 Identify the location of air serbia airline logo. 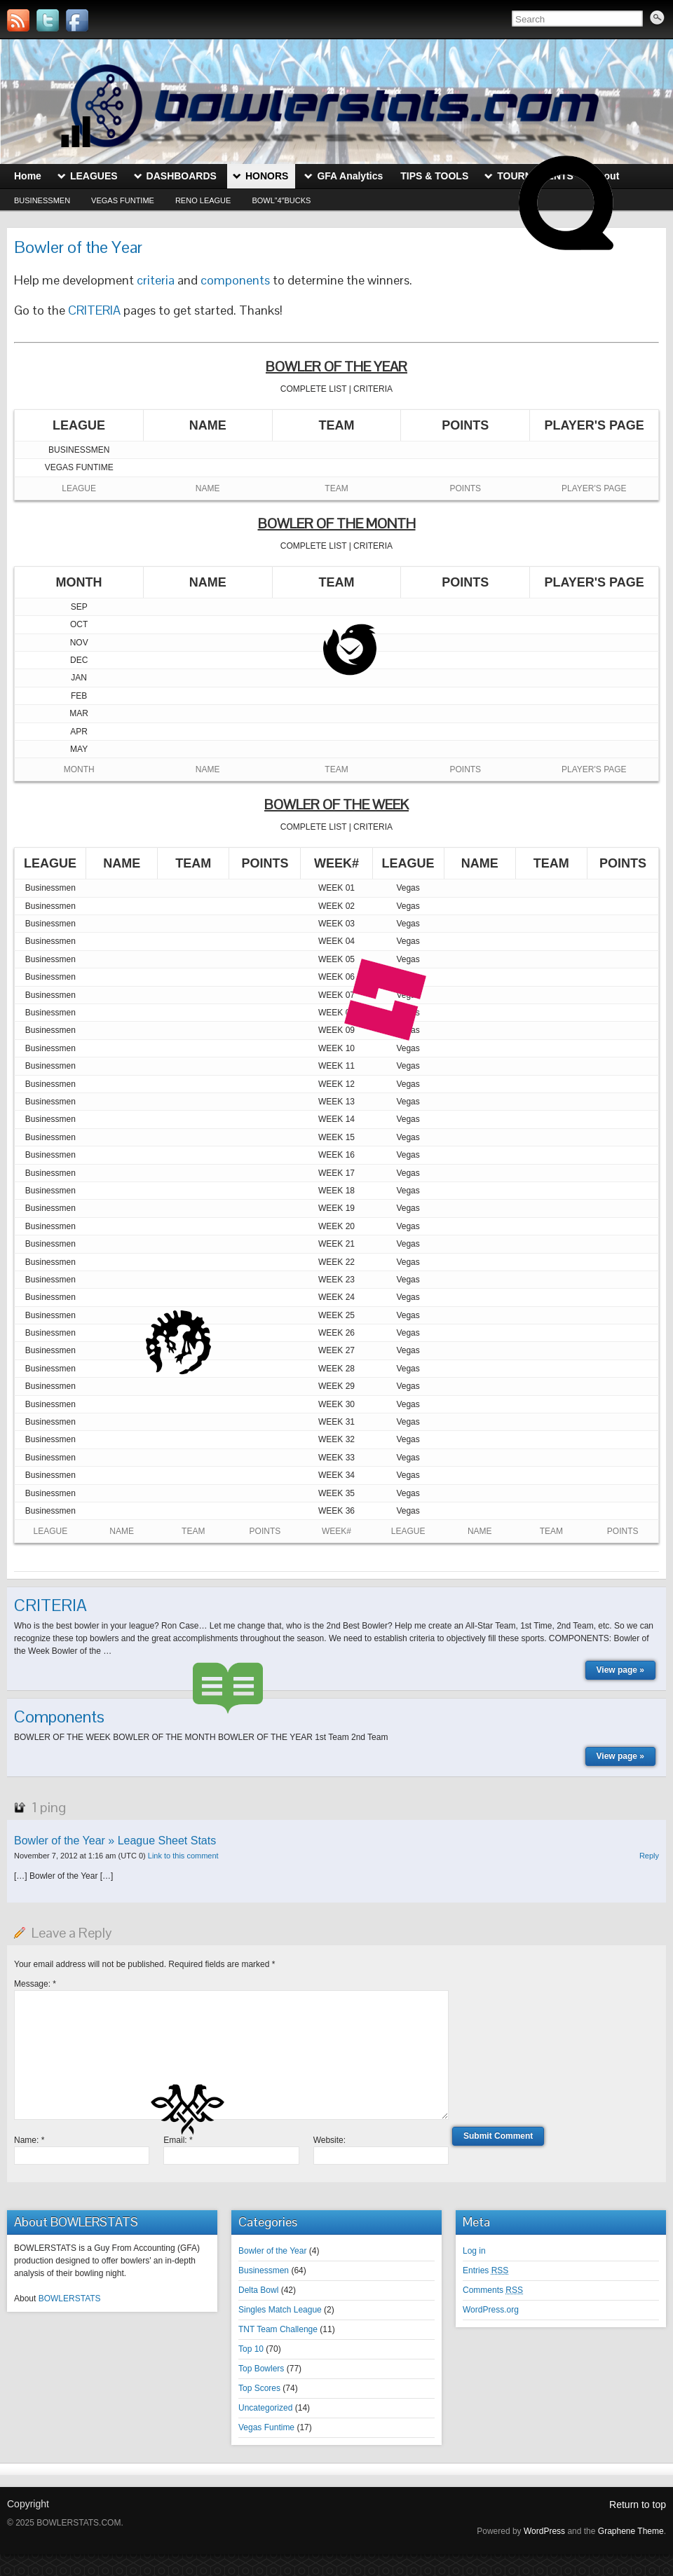
(187, 2109).